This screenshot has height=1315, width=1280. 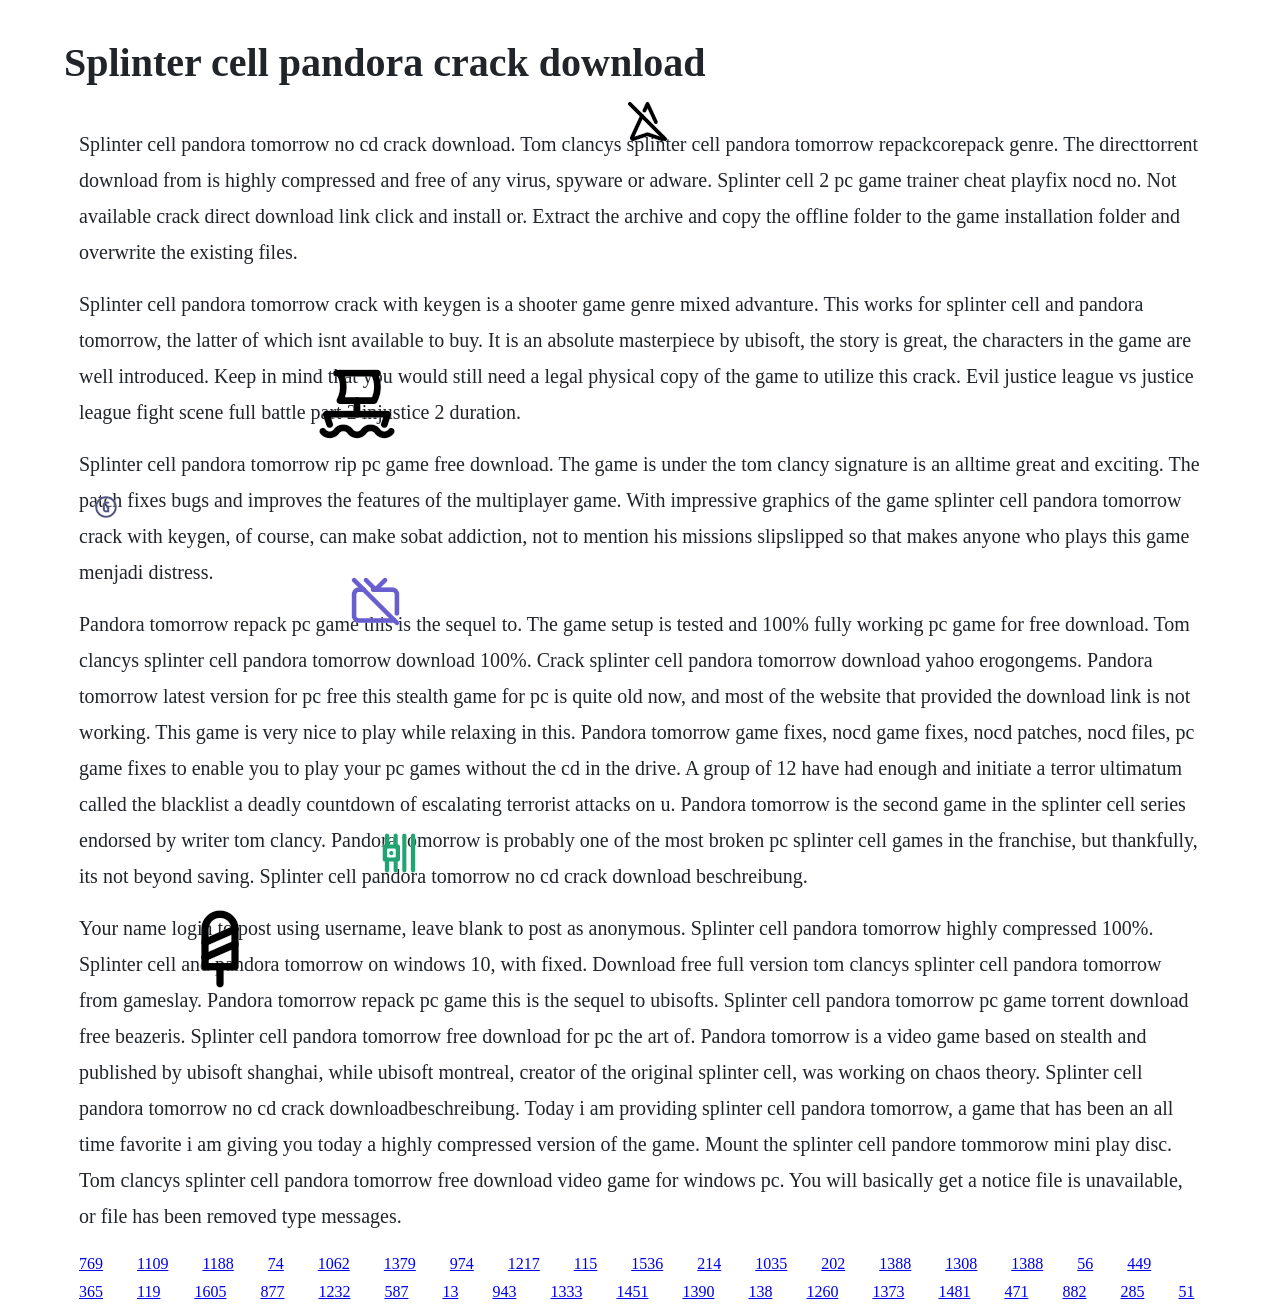 What do you see at coordinates (647, 121) in the screenshot?
I see `navigation or GPS is disabled` at bounding box center [647, 121].